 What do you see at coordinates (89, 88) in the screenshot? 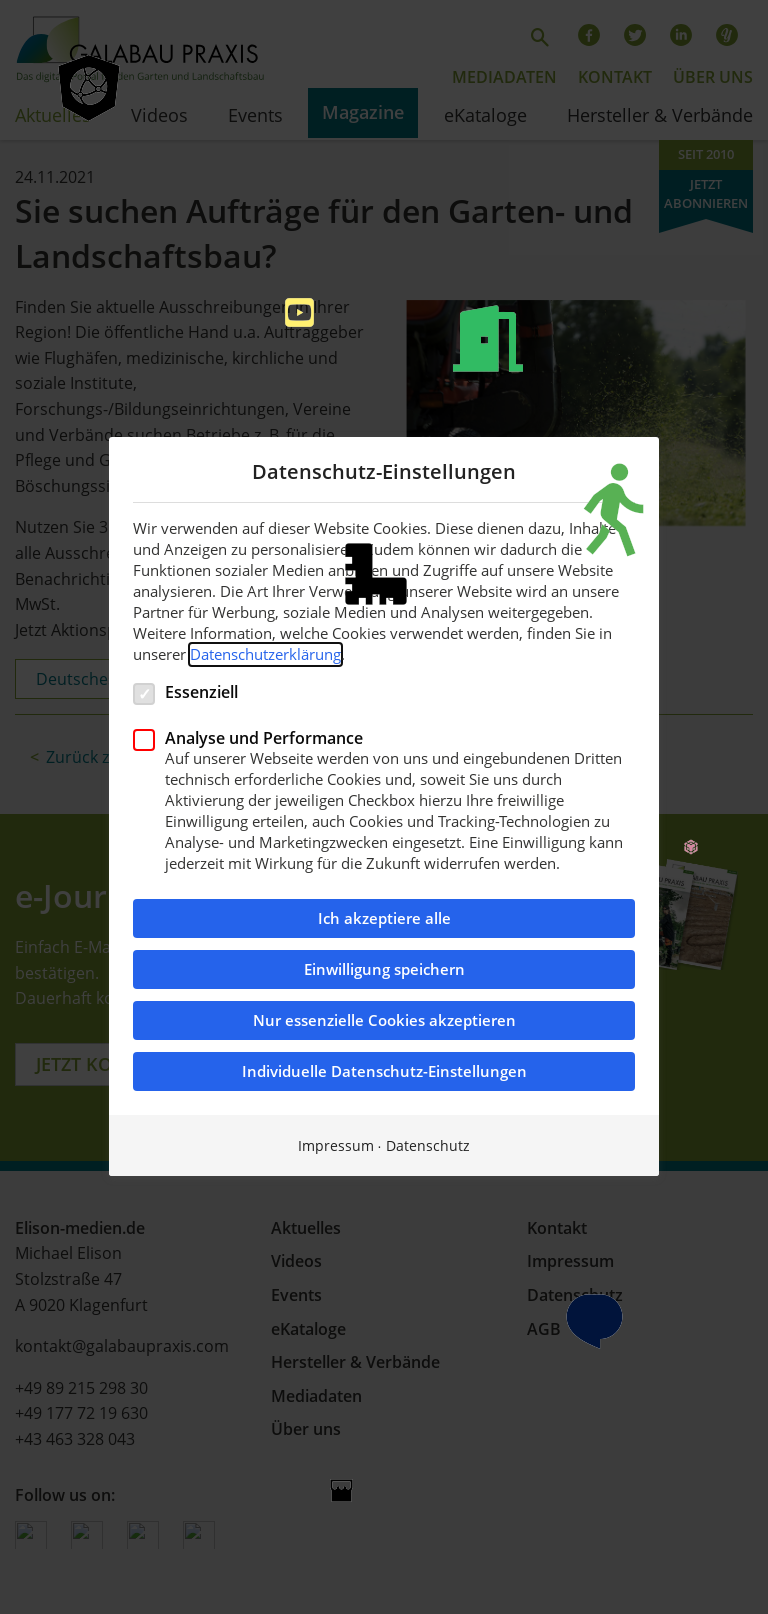
I see `jsDelivr CDN service logo` at bounding box center [89, 88].